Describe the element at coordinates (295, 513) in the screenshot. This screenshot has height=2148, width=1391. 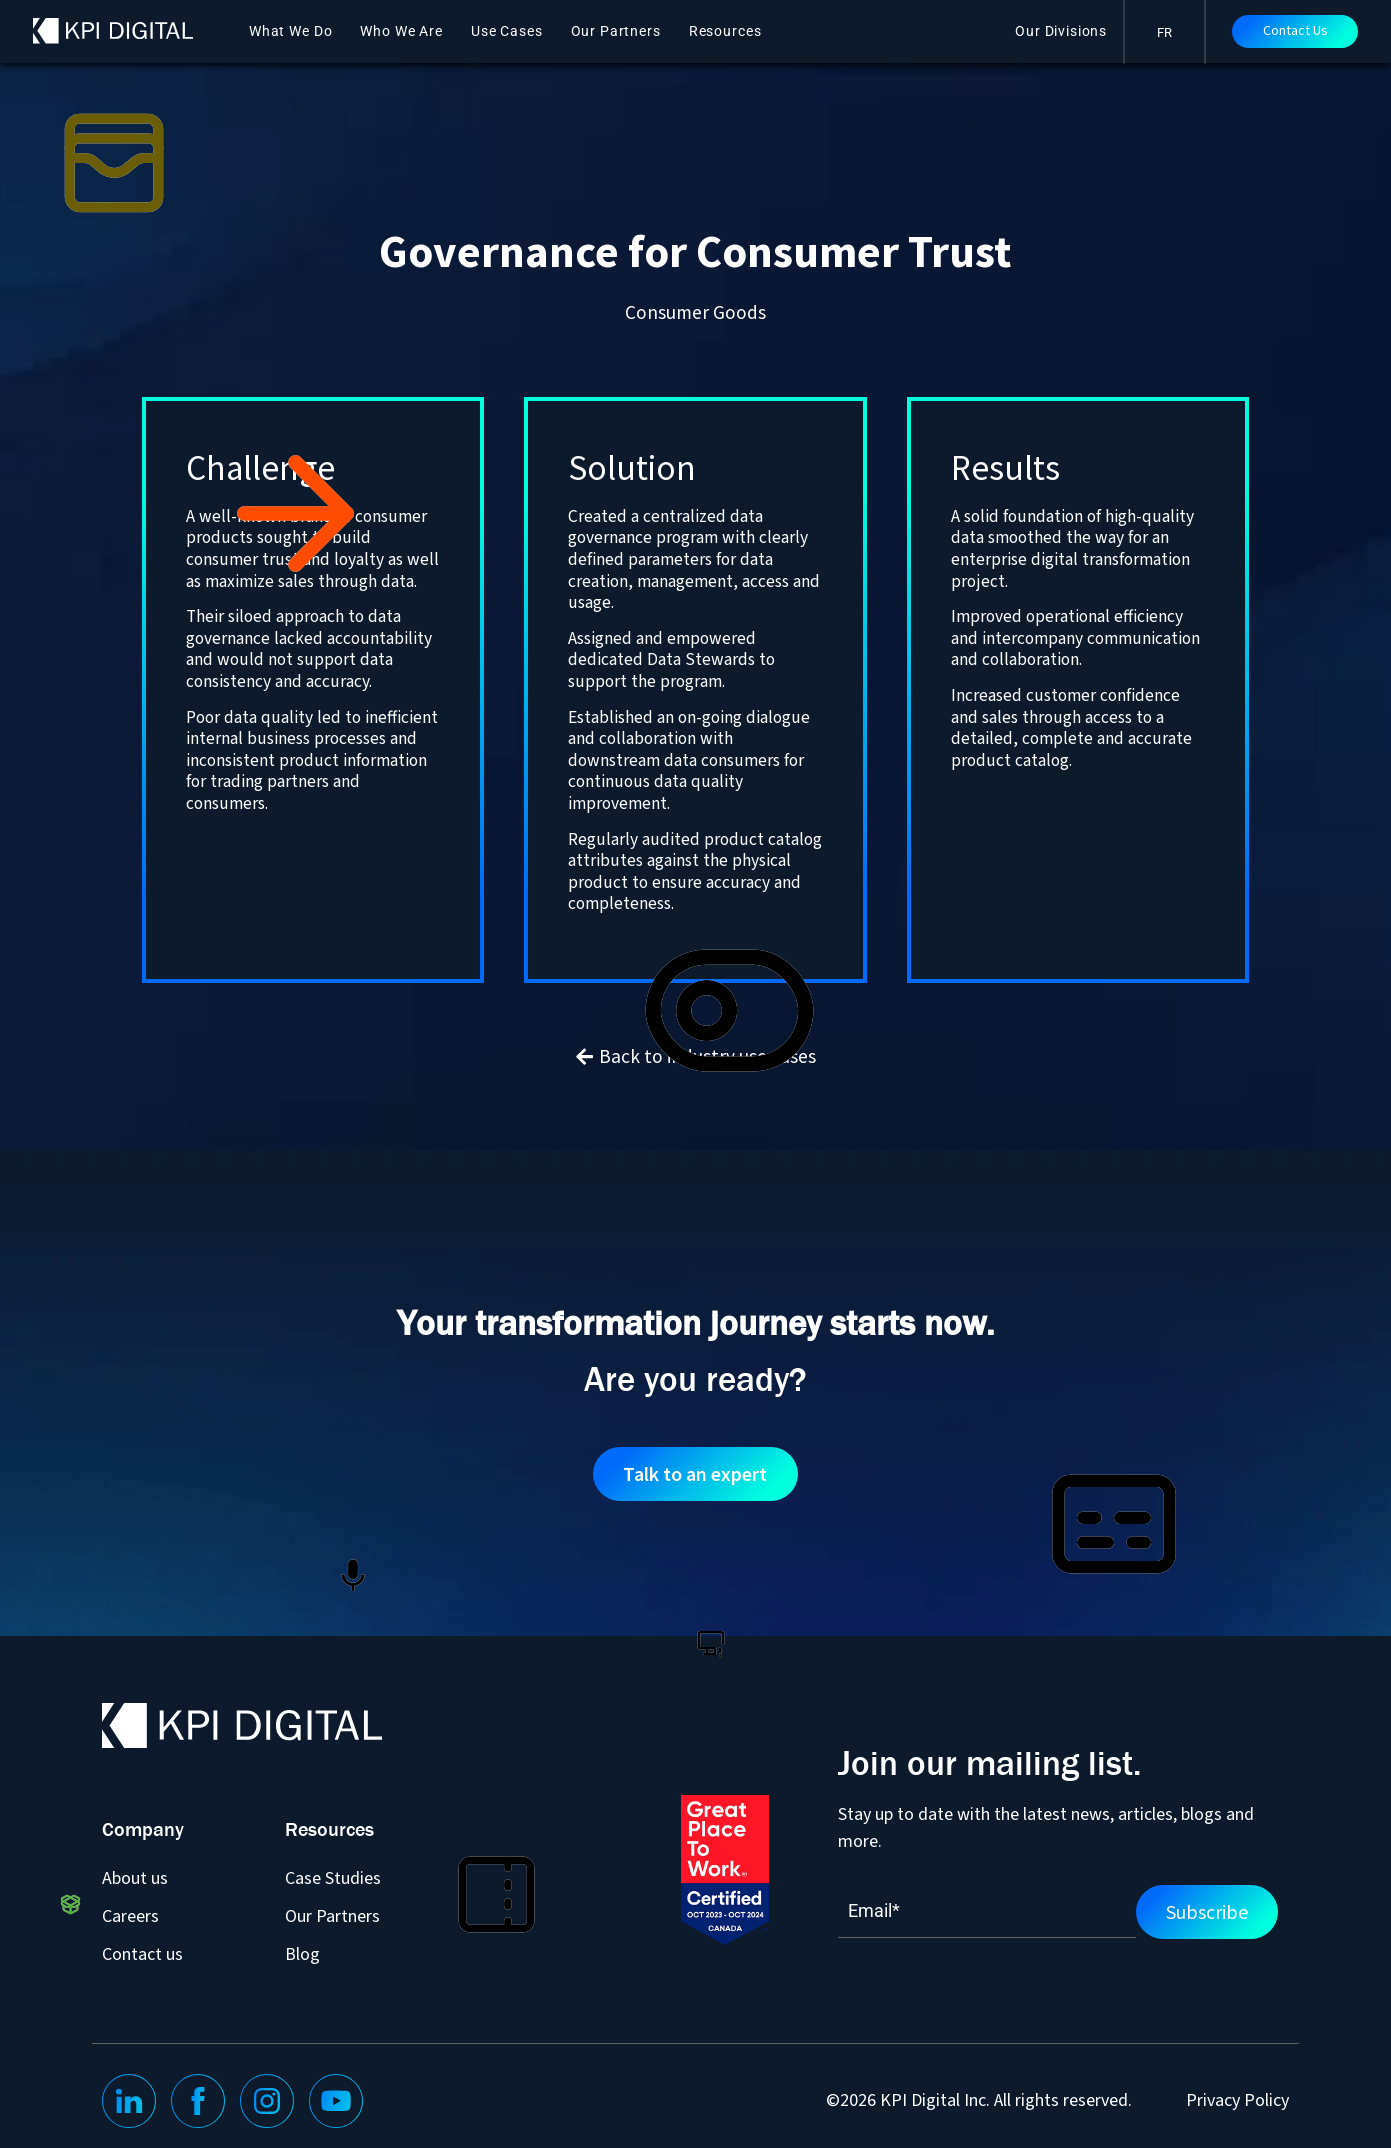
I see `navigate to the next item or screen` at that location.